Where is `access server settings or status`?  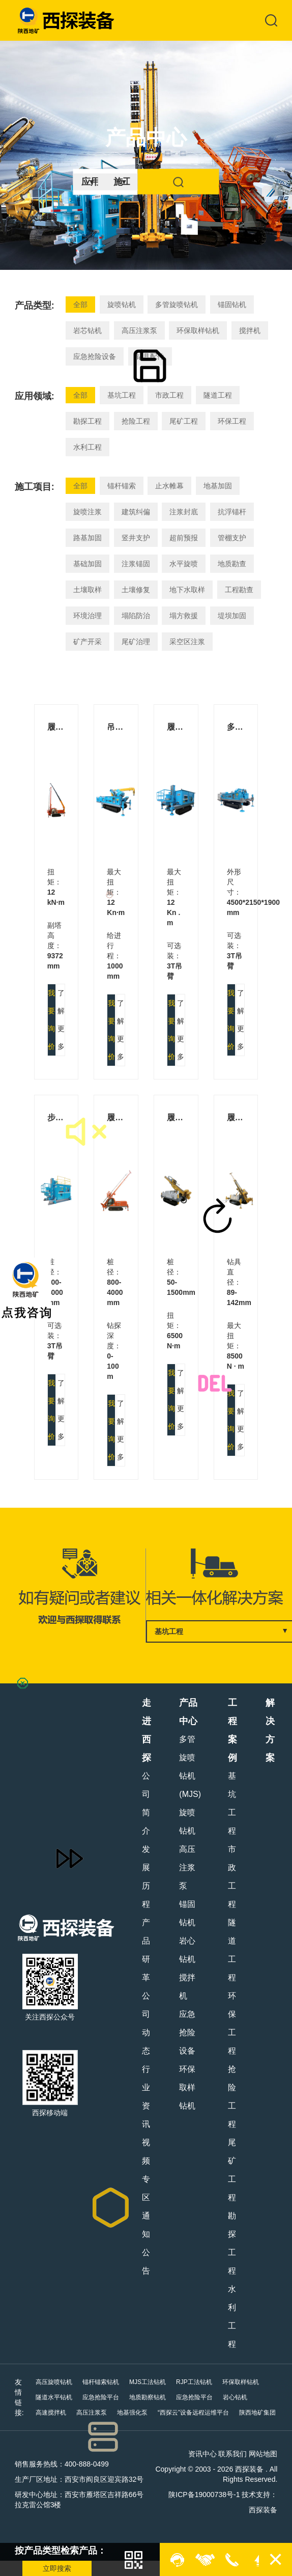
access server settings or status is located at coordinates (103, 2436).